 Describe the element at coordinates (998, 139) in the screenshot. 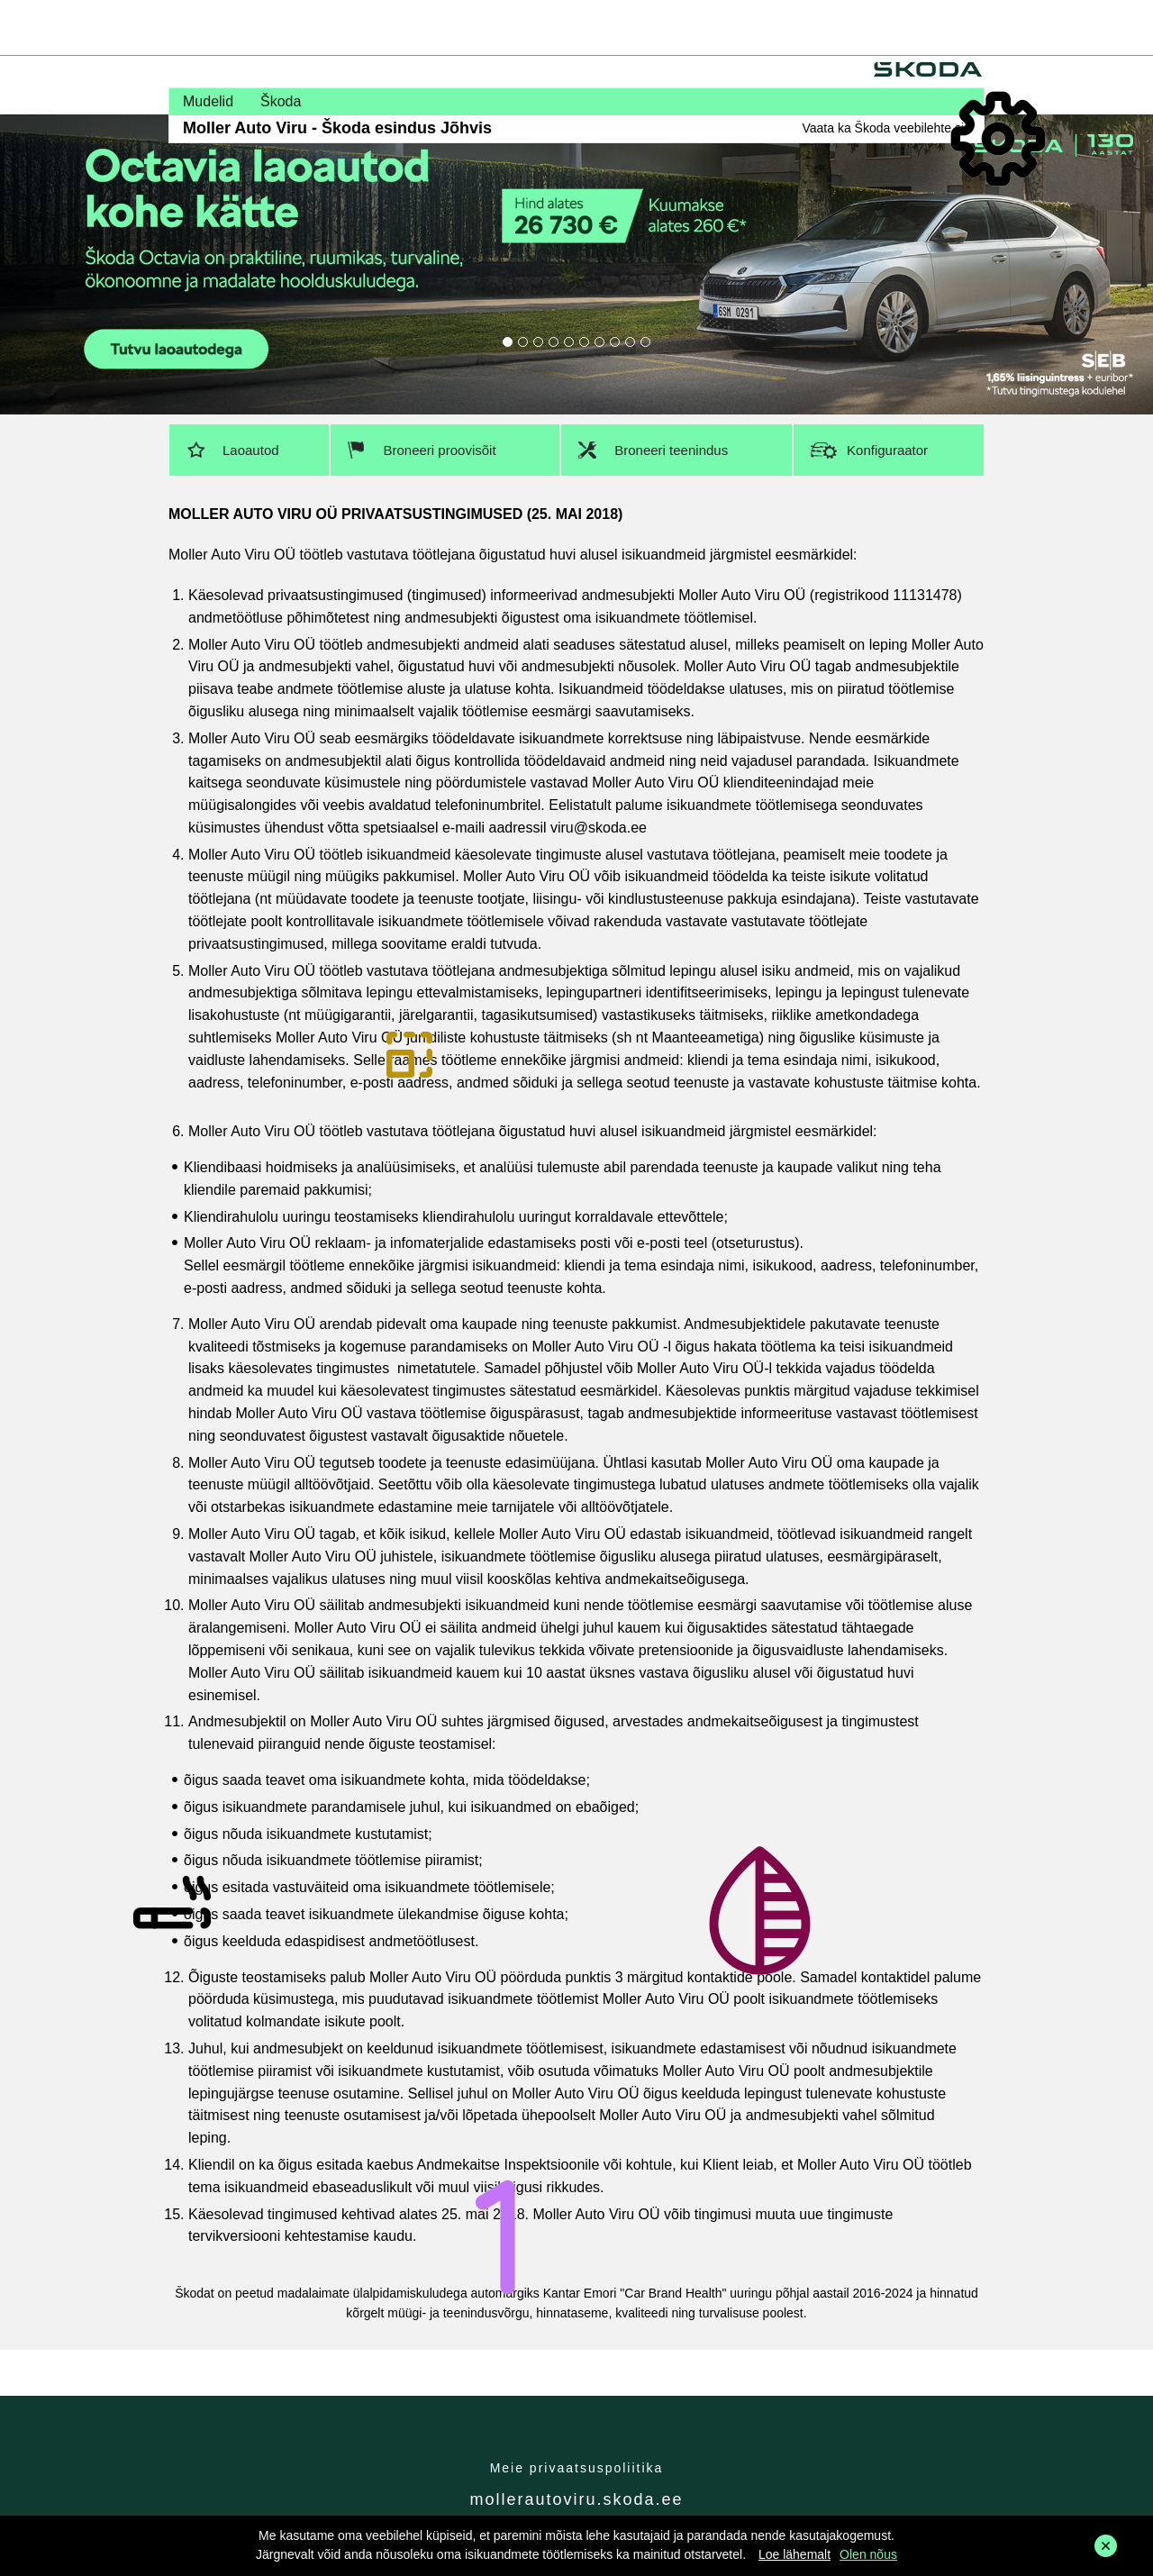

I see `access app settings` at that location.